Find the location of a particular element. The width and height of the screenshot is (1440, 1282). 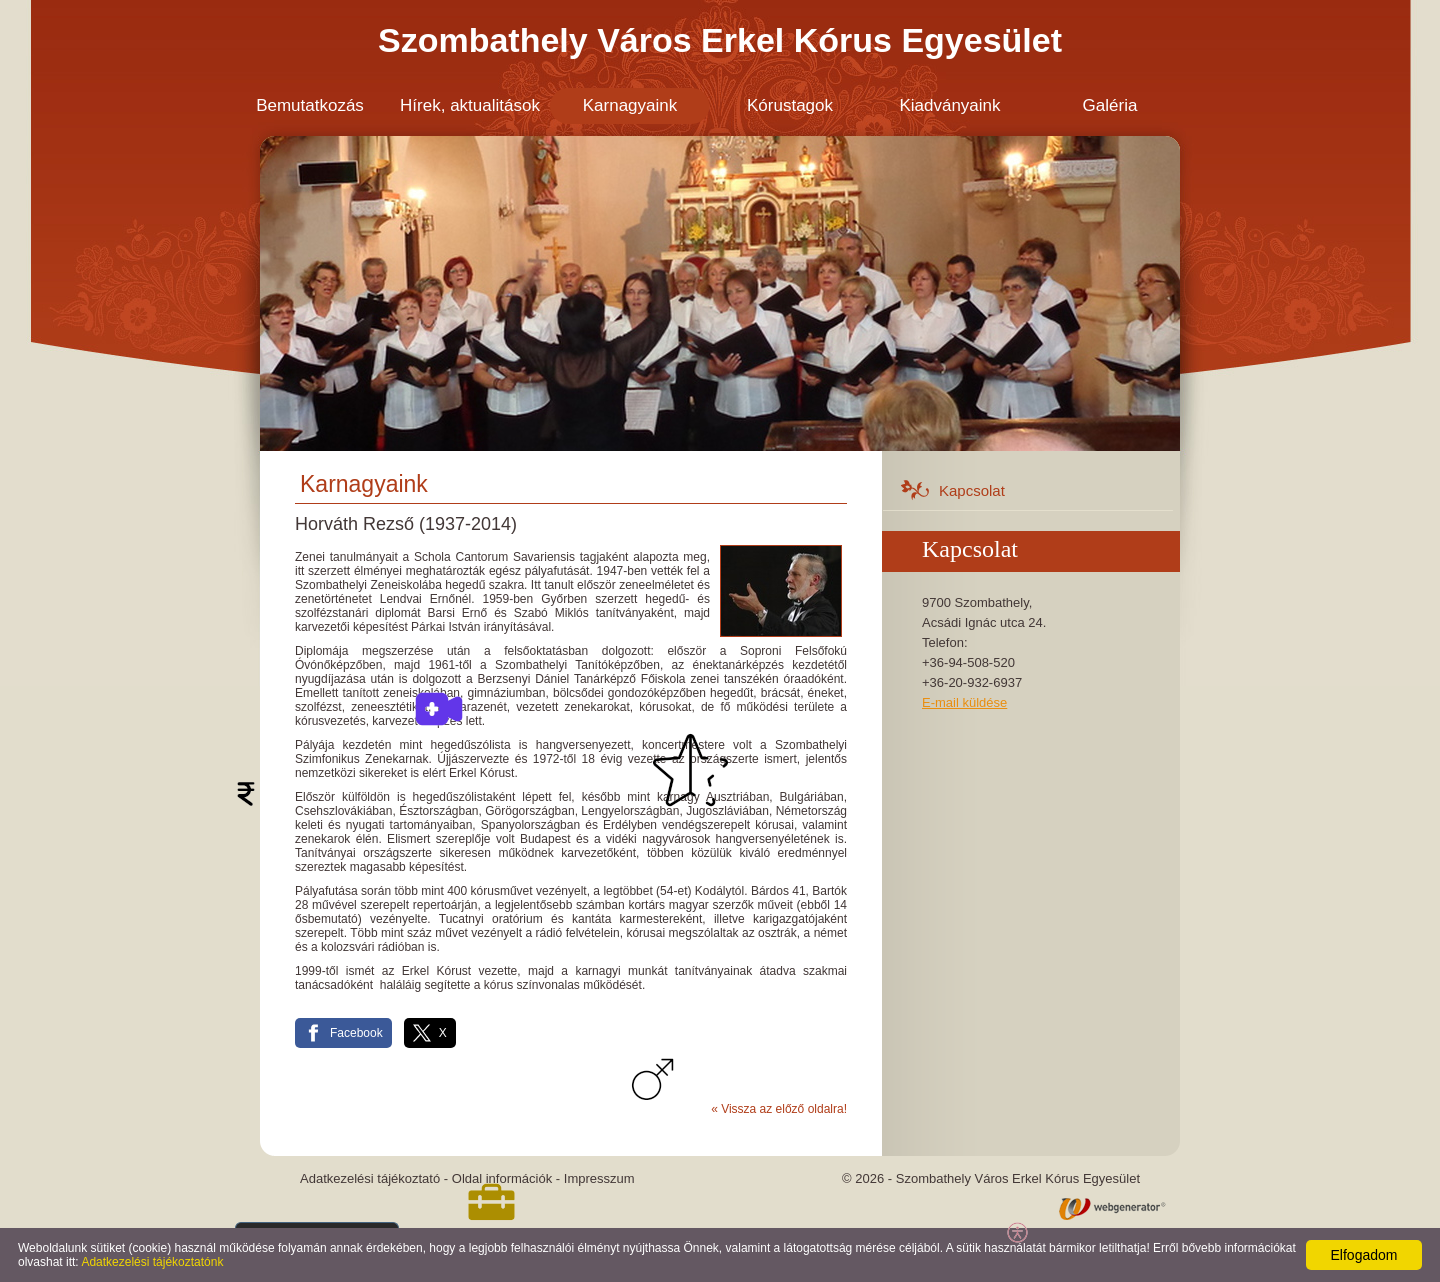

start a new video recording is located at coordinates (439, 709).